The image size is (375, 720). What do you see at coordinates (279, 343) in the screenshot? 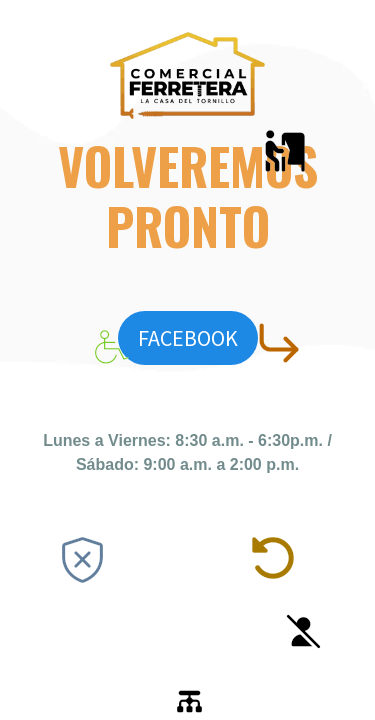
I see `reply to a message or thread` at bounding box center [279, 343].